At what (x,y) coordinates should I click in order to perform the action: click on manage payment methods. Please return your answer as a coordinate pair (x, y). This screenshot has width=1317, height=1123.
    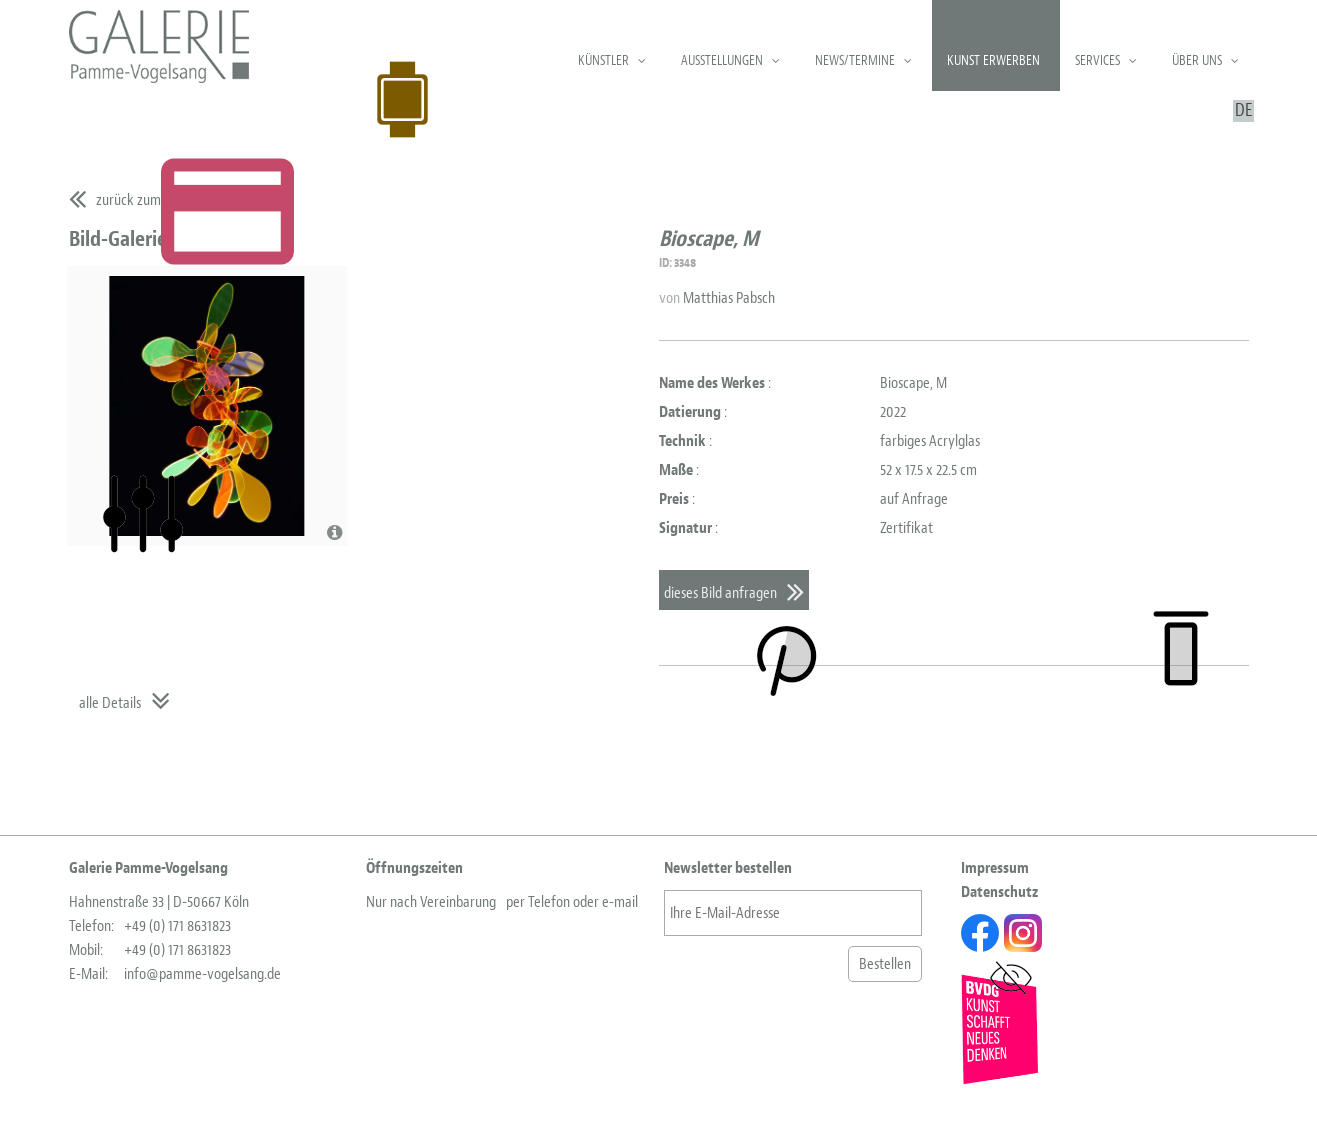
    Looking at the image, I should click on (227, 211).